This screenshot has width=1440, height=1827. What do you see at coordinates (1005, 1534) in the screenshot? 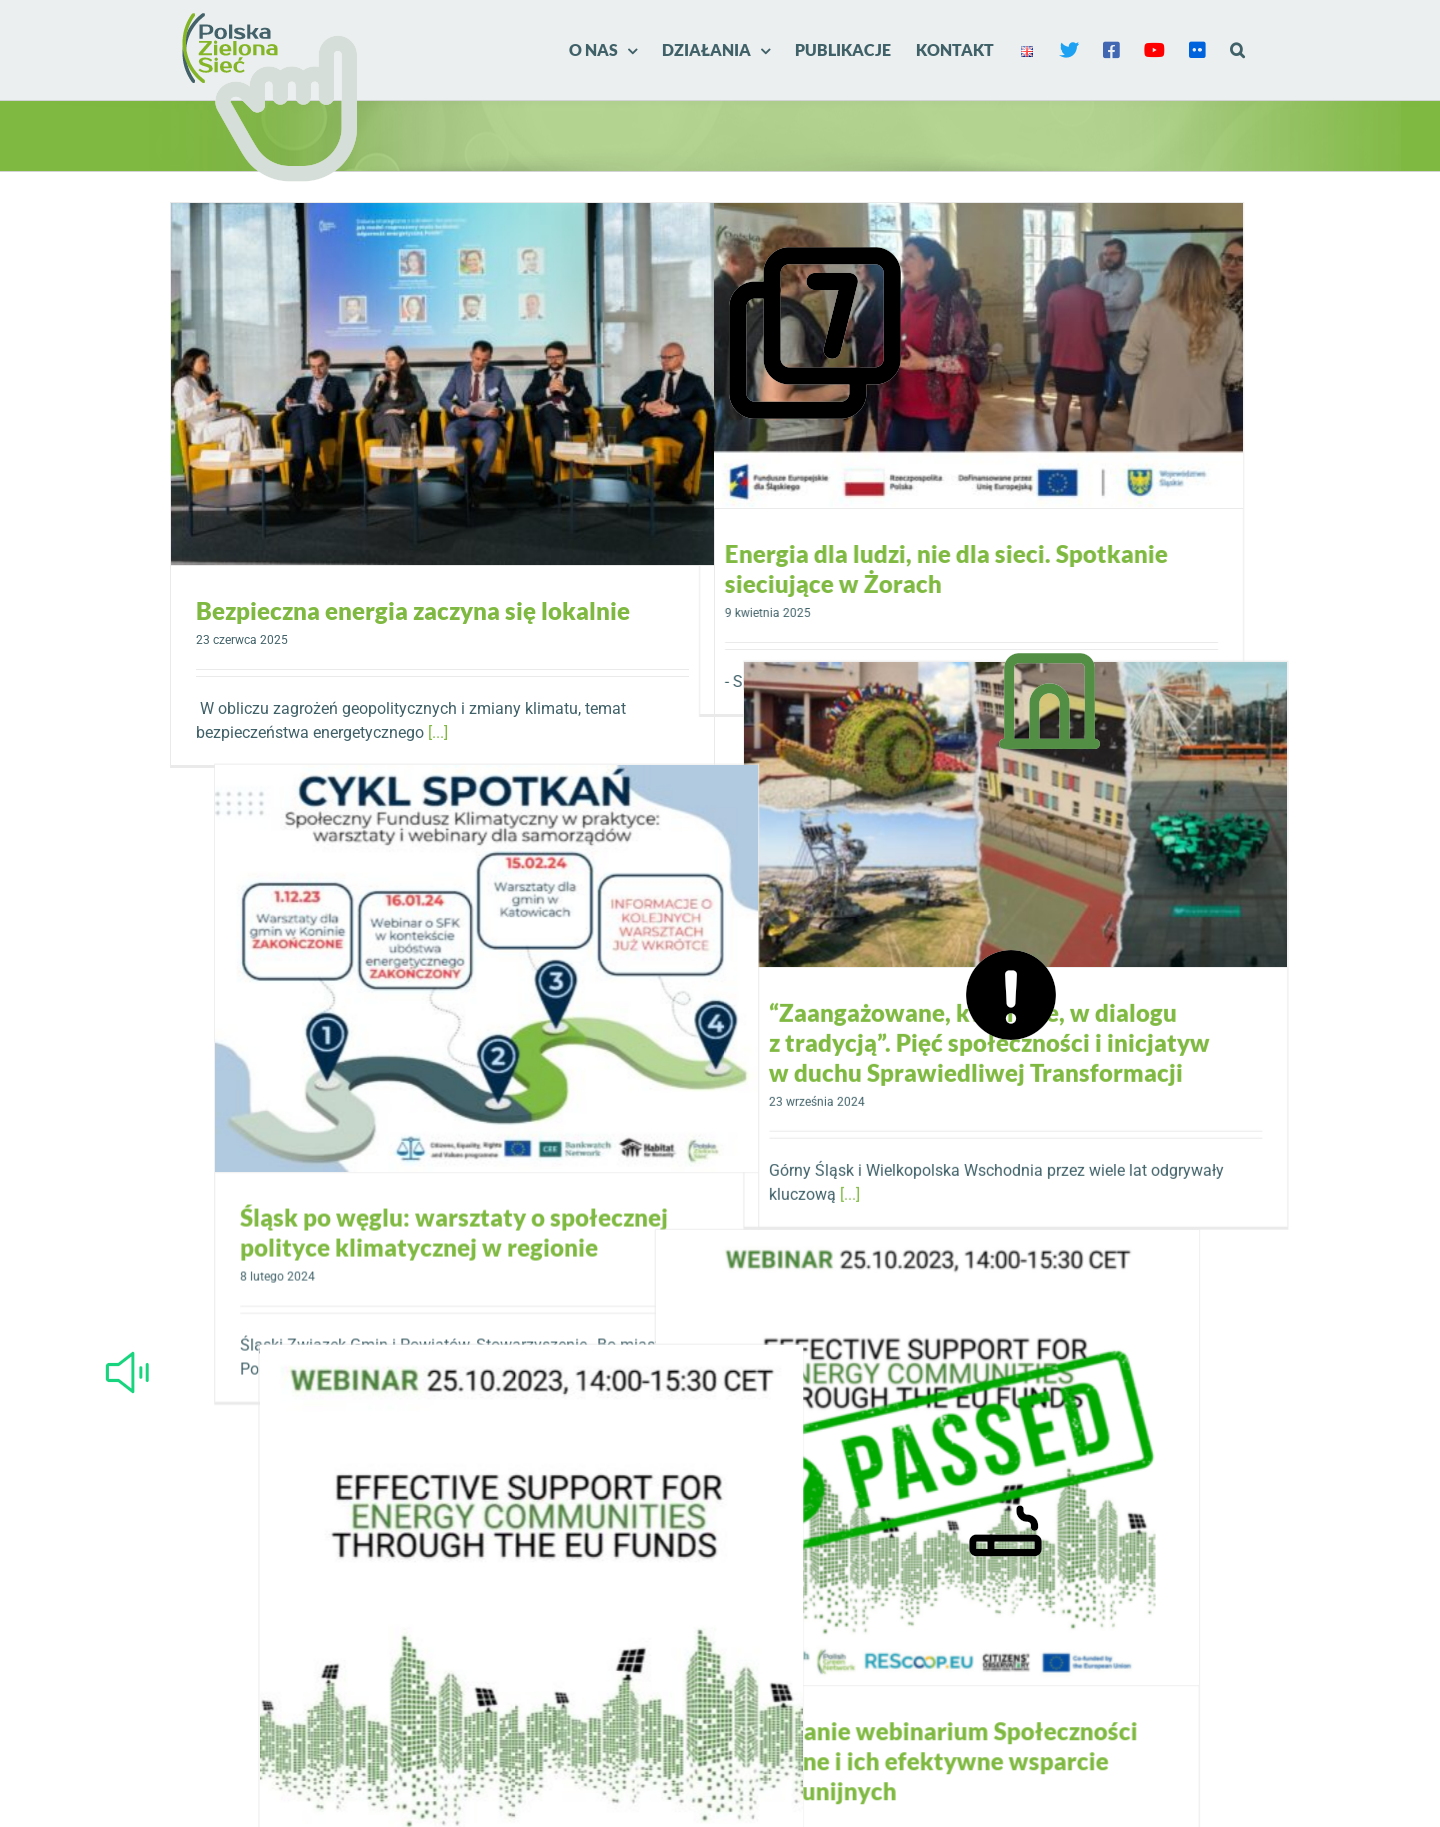
I see `indicates a designated smoking area` at bounding box center [1005, 1534].